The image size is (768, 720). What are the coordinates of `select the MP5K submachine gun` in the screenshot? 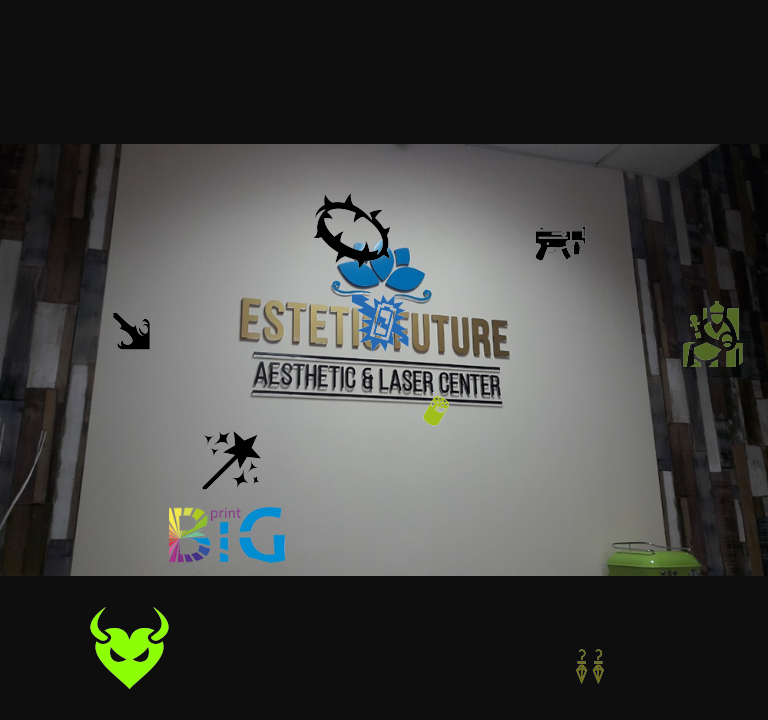 It's located at (560, 243).